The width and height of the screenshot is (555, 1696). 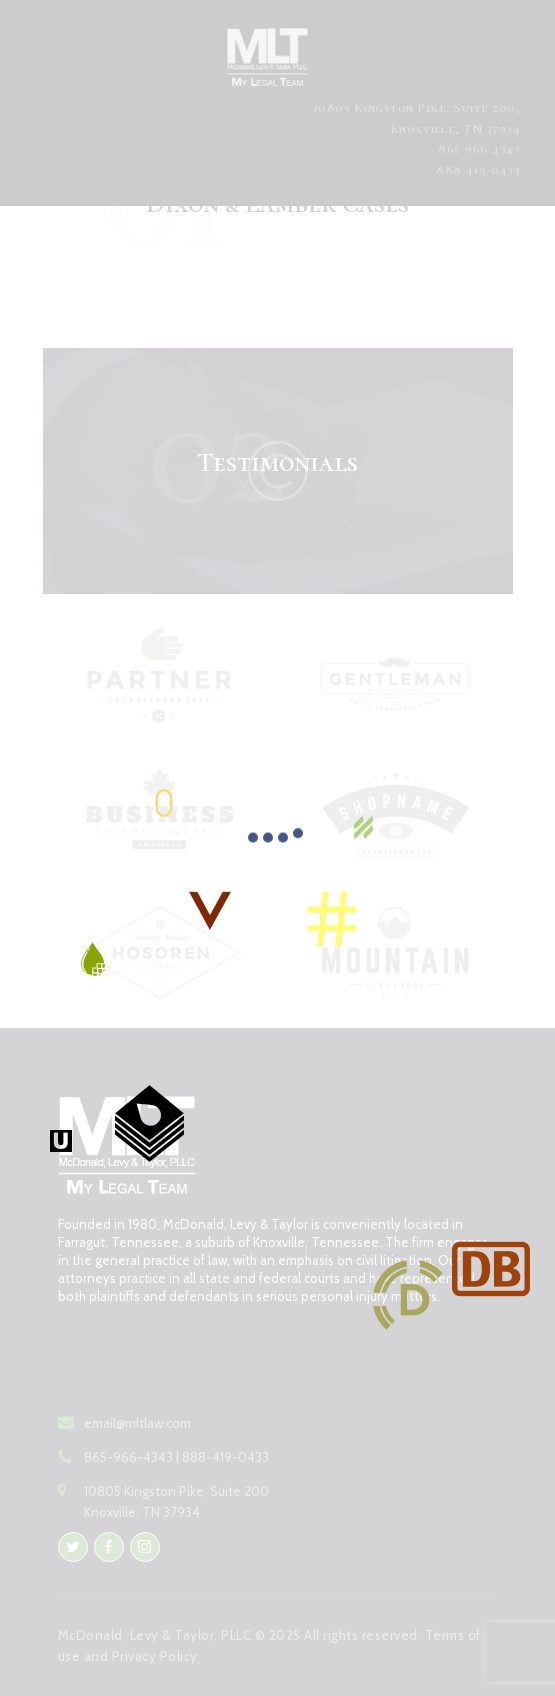 I want to click on Help Scout logo, so click(x=363, y=827).